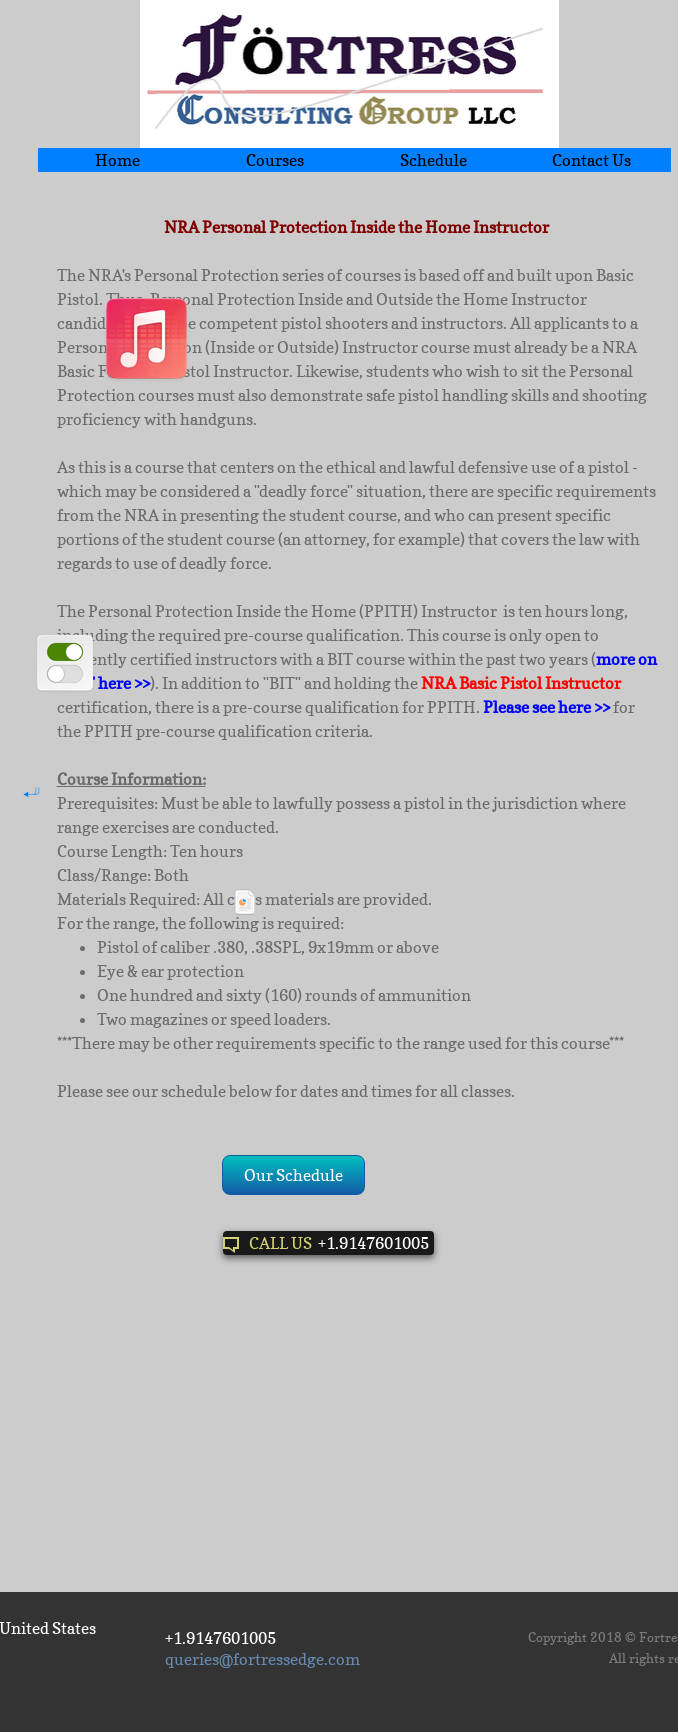  What do you see at coordinates (65, 663) in the screenshot?
I see `open desktop preferences or settings` at bounding box center [65, 663].